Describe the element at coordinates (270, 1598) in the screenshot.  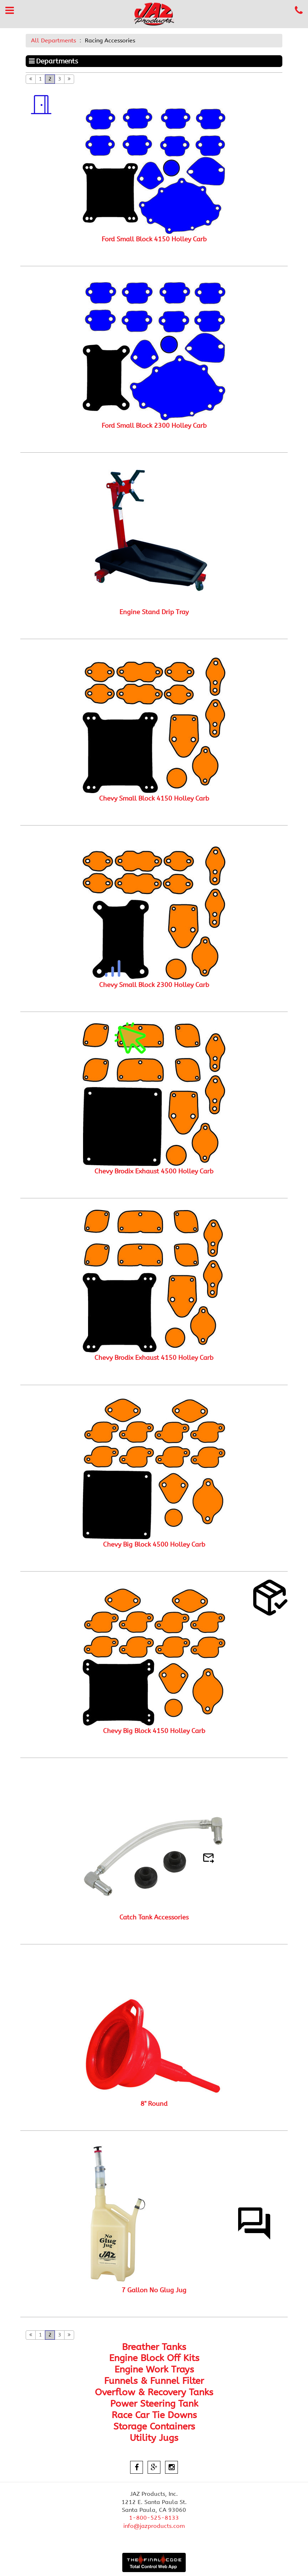
I see `order delivered successfully` at that location.